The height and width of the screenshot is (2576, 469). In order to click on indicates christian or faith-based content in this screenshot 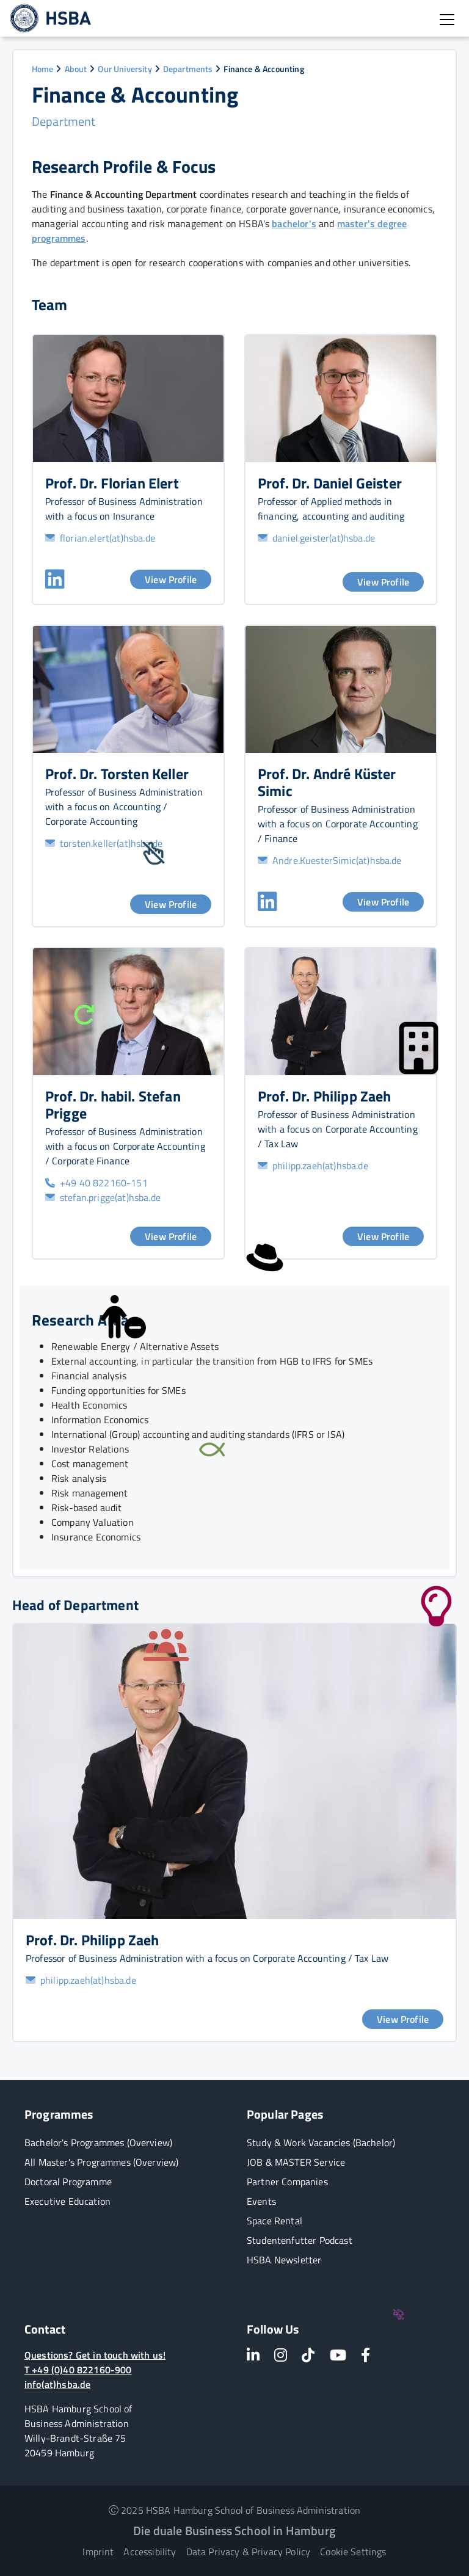, I will do `click(212, 1449)`.